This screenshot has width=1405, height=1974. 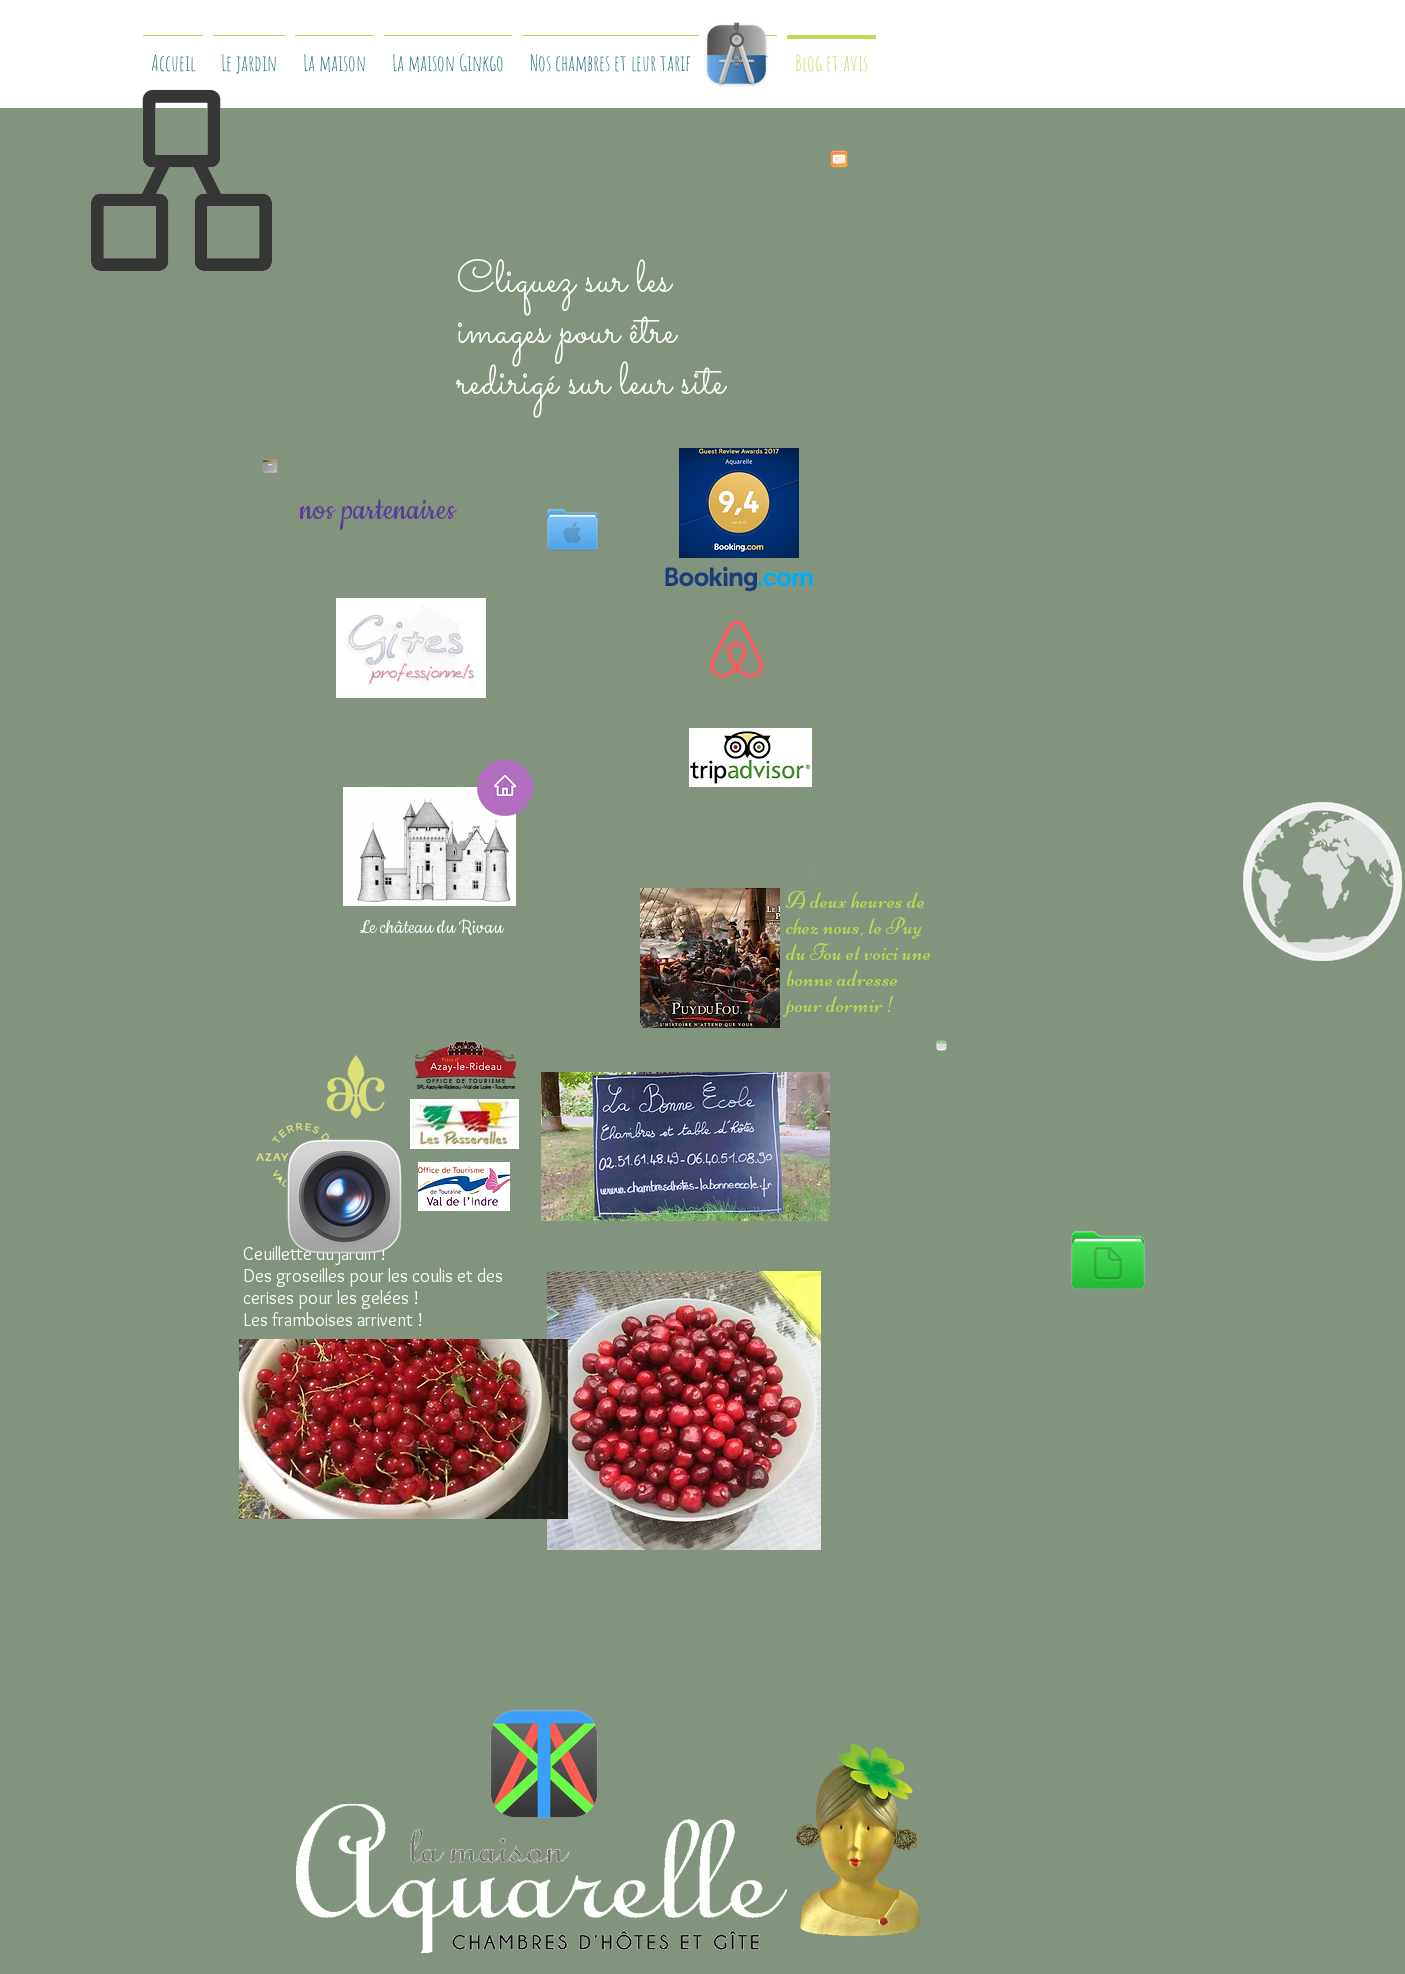 What do you see at coordinates (344, 1196) in the screenshot?
I see `open the camera app` at bounding box center [344, 1196].